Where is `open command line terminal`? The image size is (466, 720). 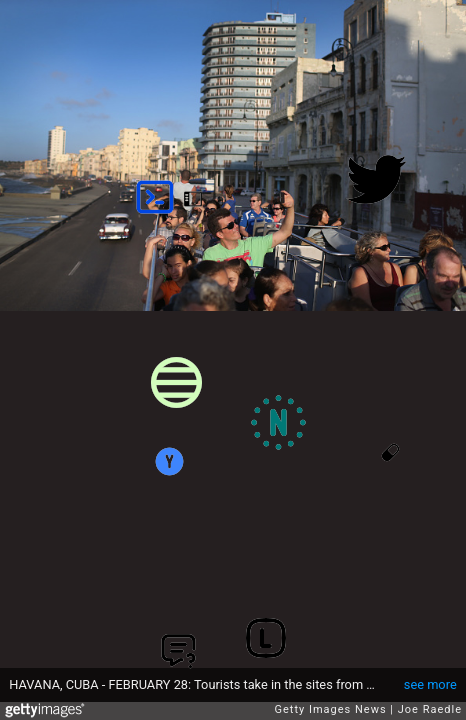 open command line terminal is located at coordinates (155, 197).